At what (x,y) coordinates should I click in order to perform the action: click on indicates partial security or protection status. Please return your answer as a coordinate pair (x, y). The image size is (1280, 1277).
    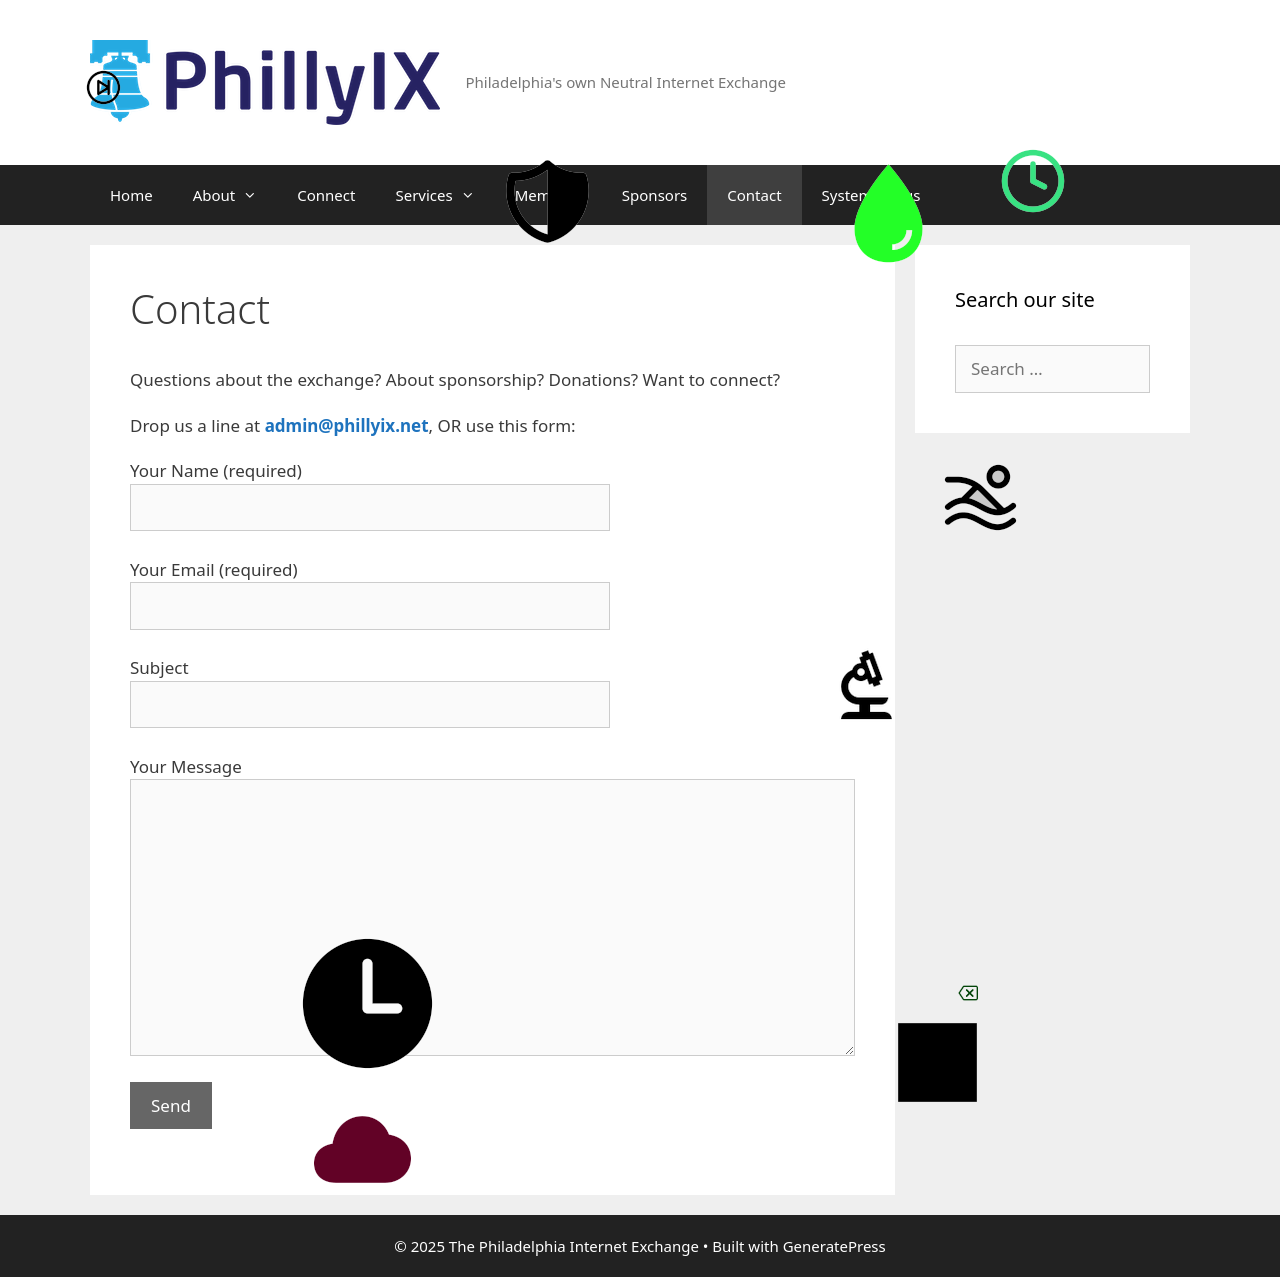
    Looking at the image, I should click on (547, 201).